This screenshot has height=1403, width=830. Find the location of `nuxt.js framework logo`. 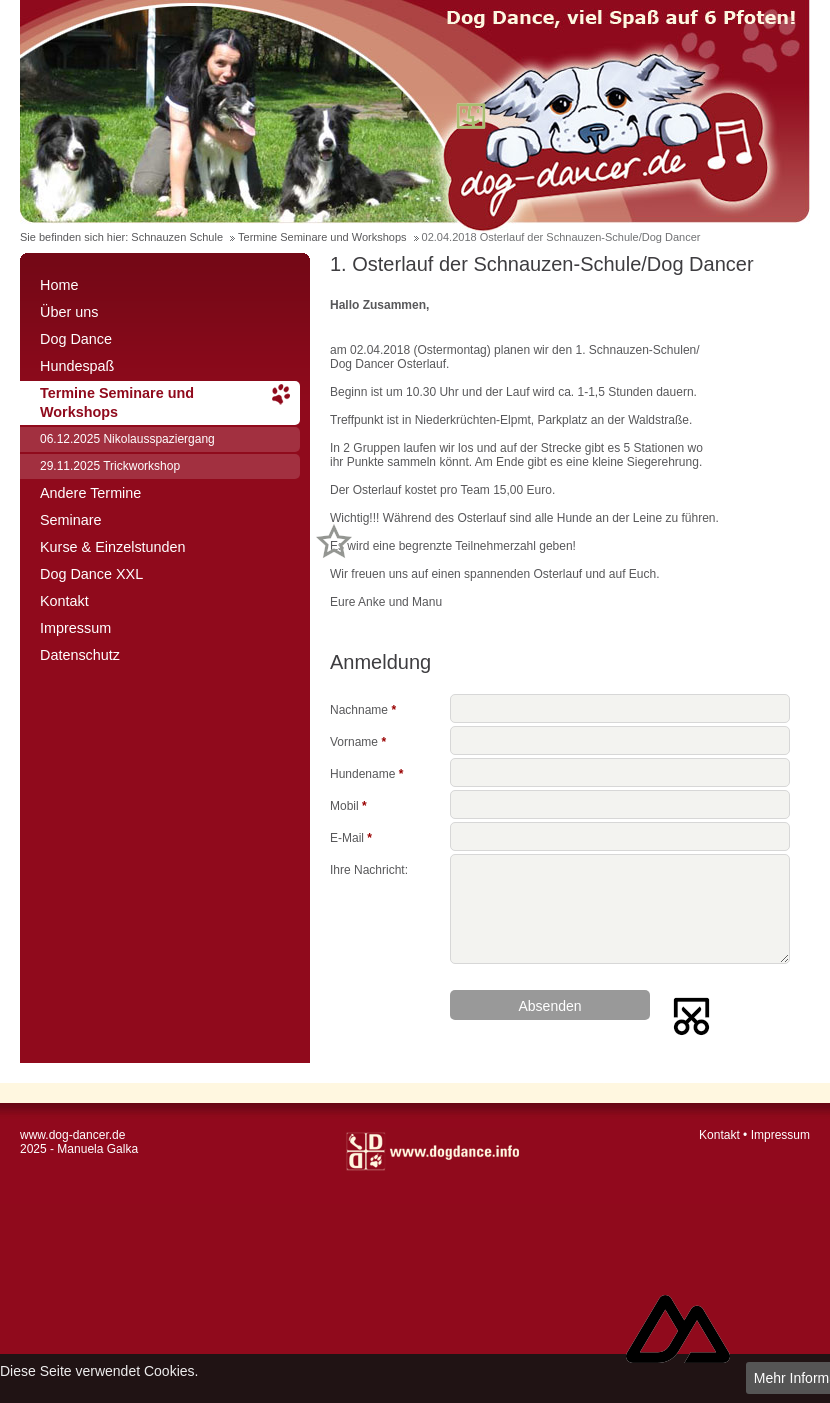

nuxt.js framework logo is located at coordinates (678, 1329).